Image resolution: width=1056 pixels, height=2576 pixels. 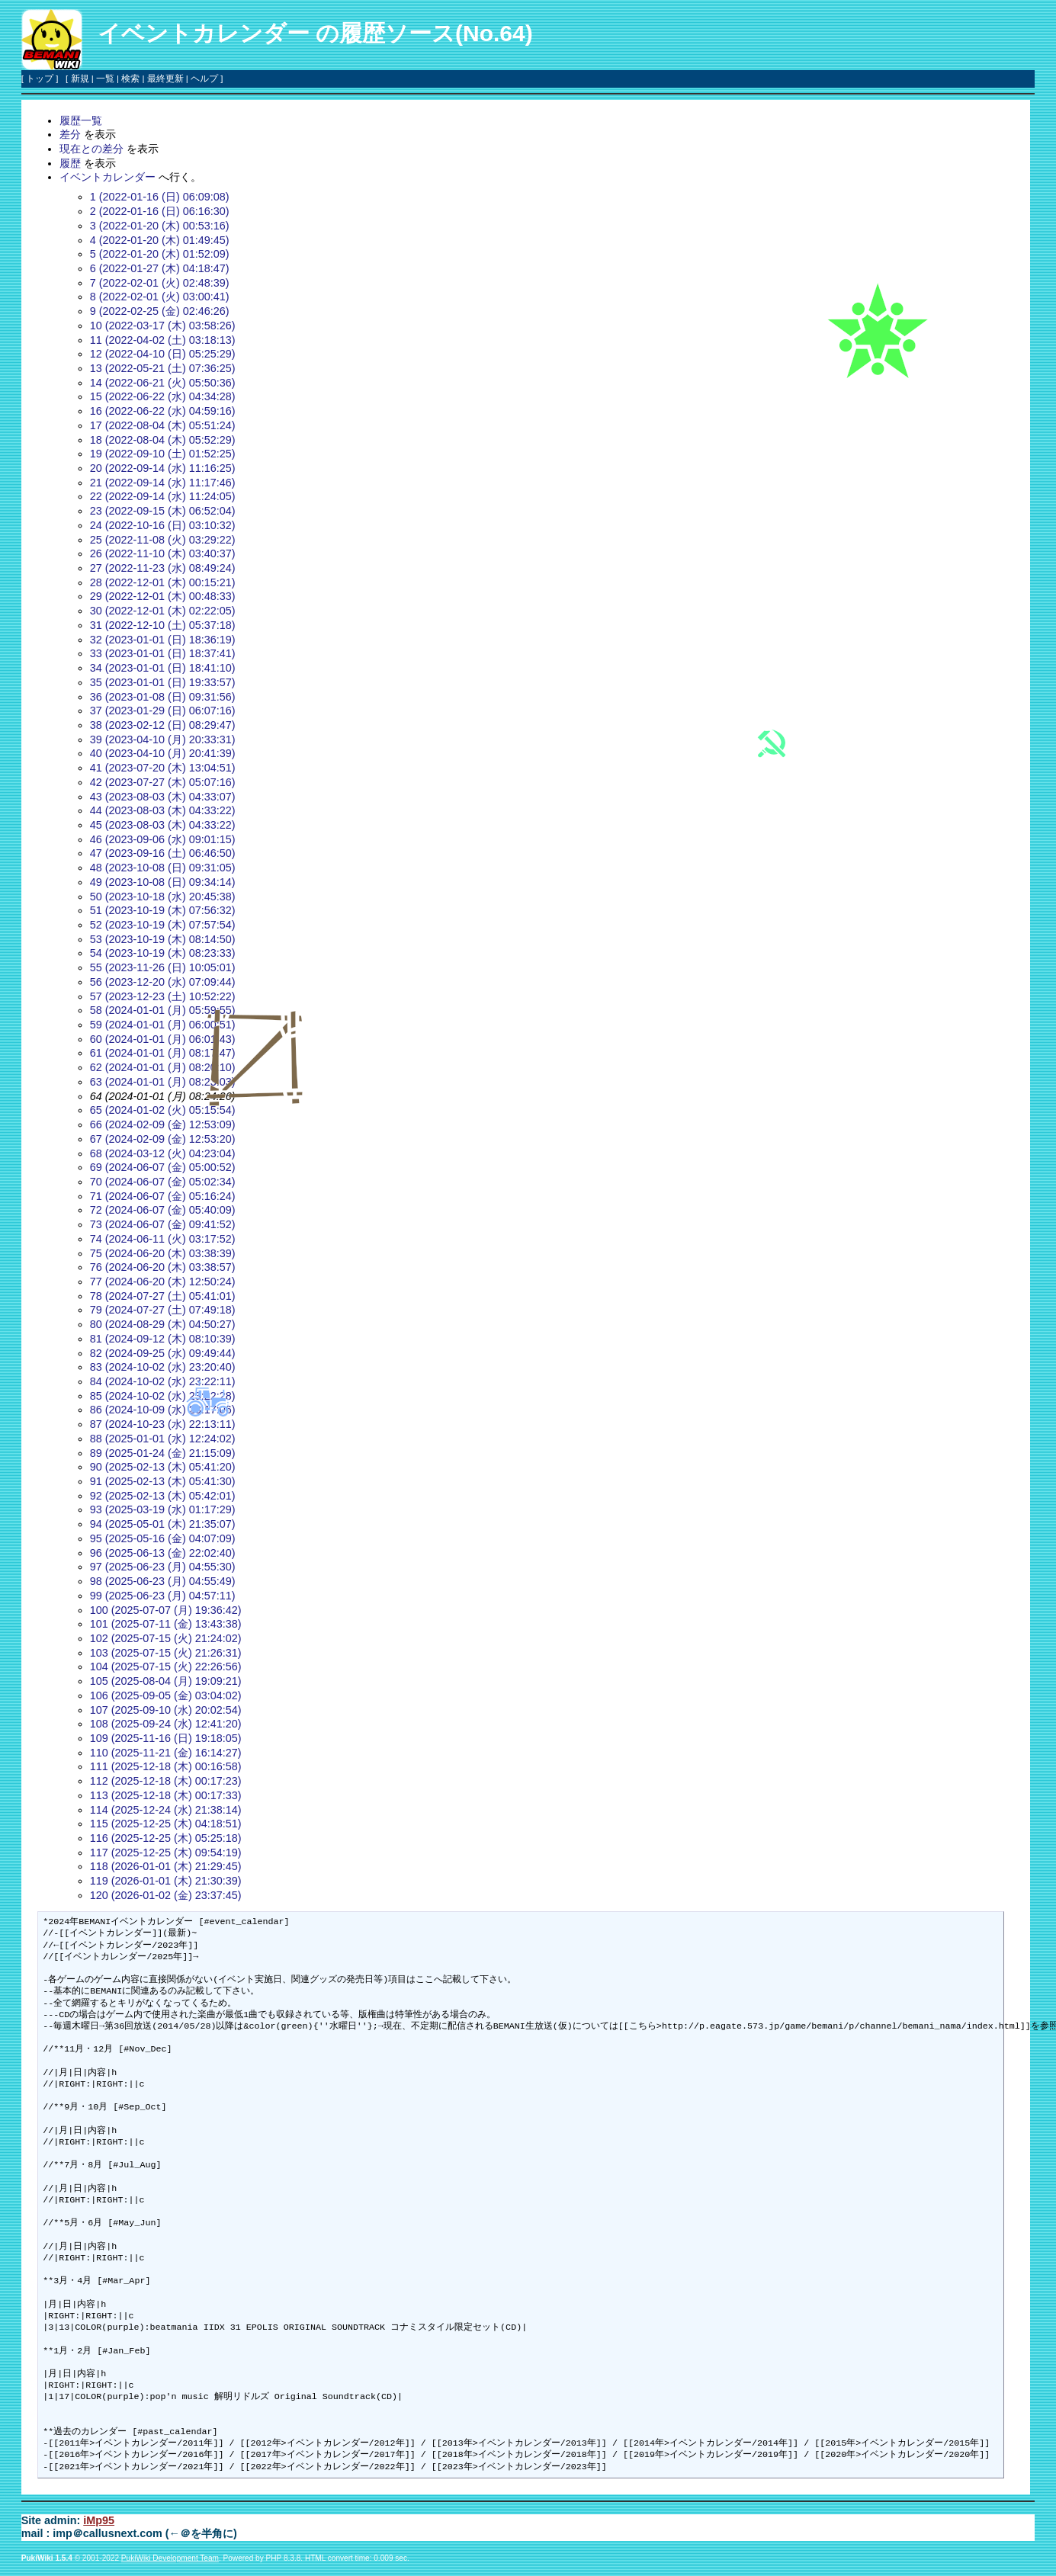 What do you see at coordinates (878, 332) in the screenshot?
I see `view achievements or rewards in a game` at bounding box center [878, 332].